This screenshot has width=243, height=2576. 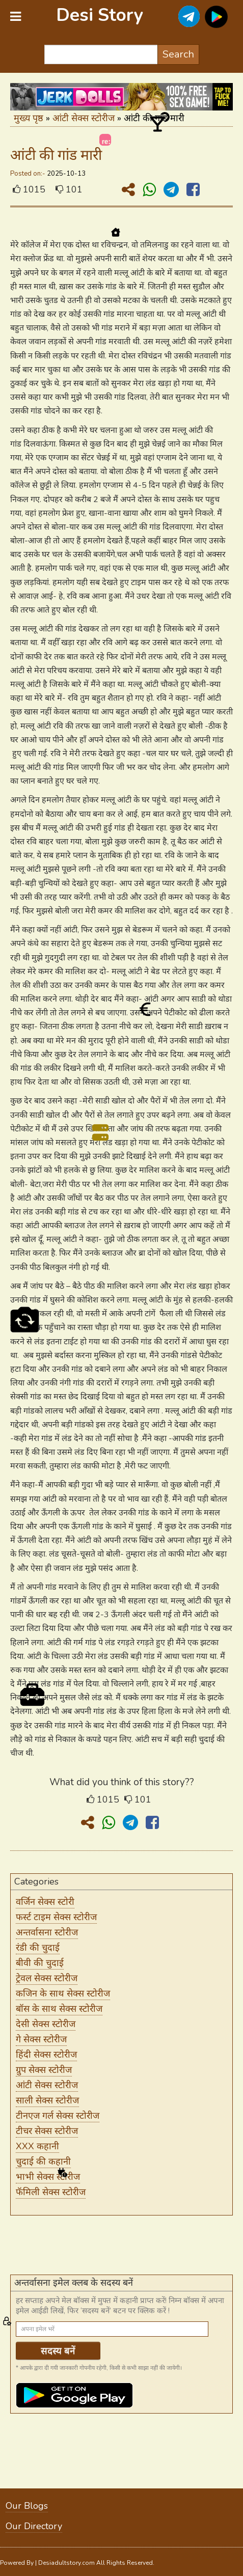 What do you see at coordinates (116, 232) in the screenshot?
I see `navigate to home screen` at bounding box center [116, 232].